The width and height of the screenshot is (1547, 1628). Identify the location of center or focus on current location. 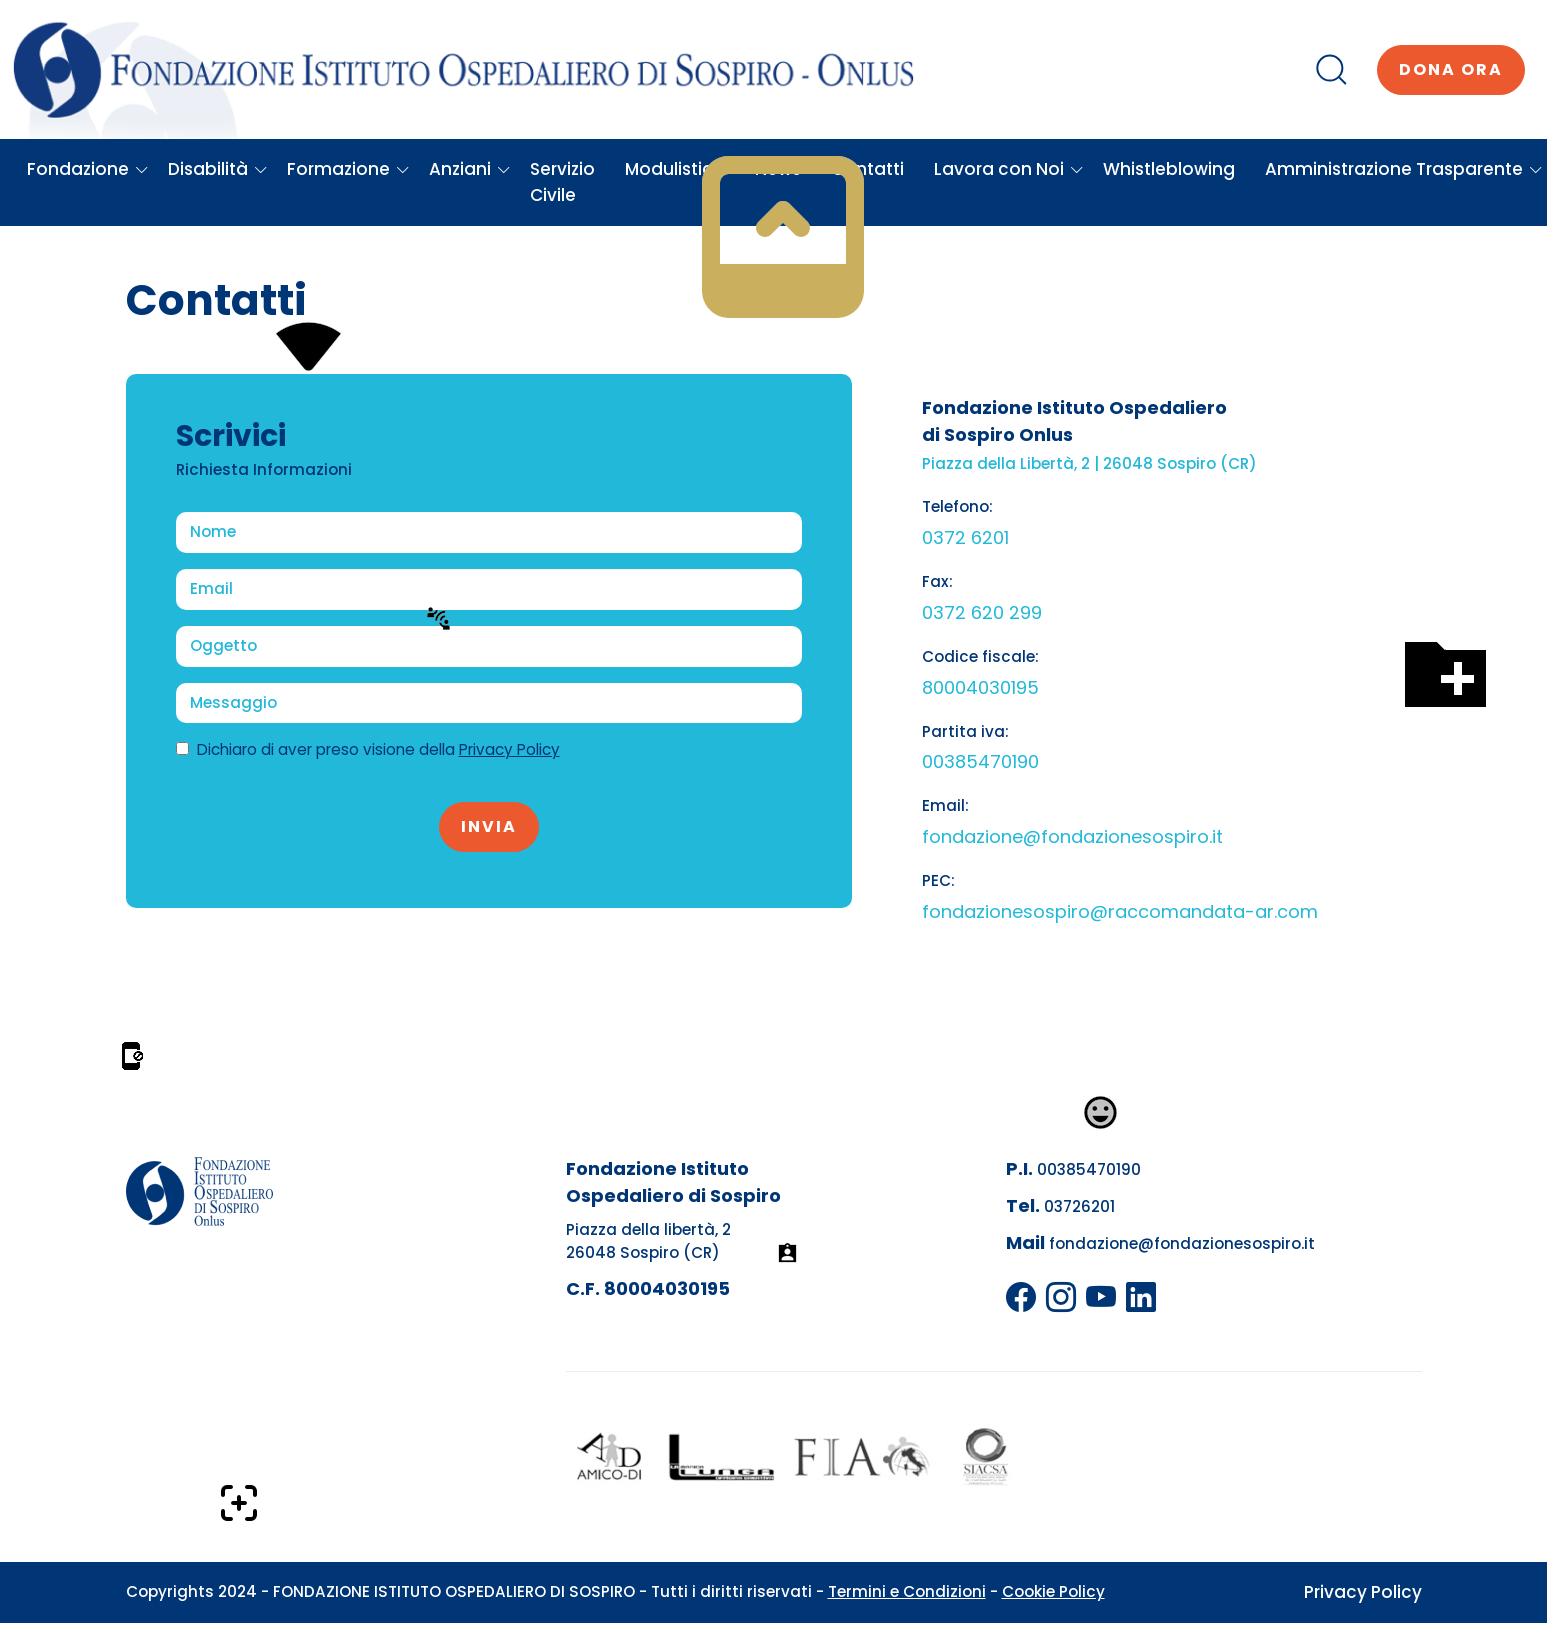
(239, 1503).